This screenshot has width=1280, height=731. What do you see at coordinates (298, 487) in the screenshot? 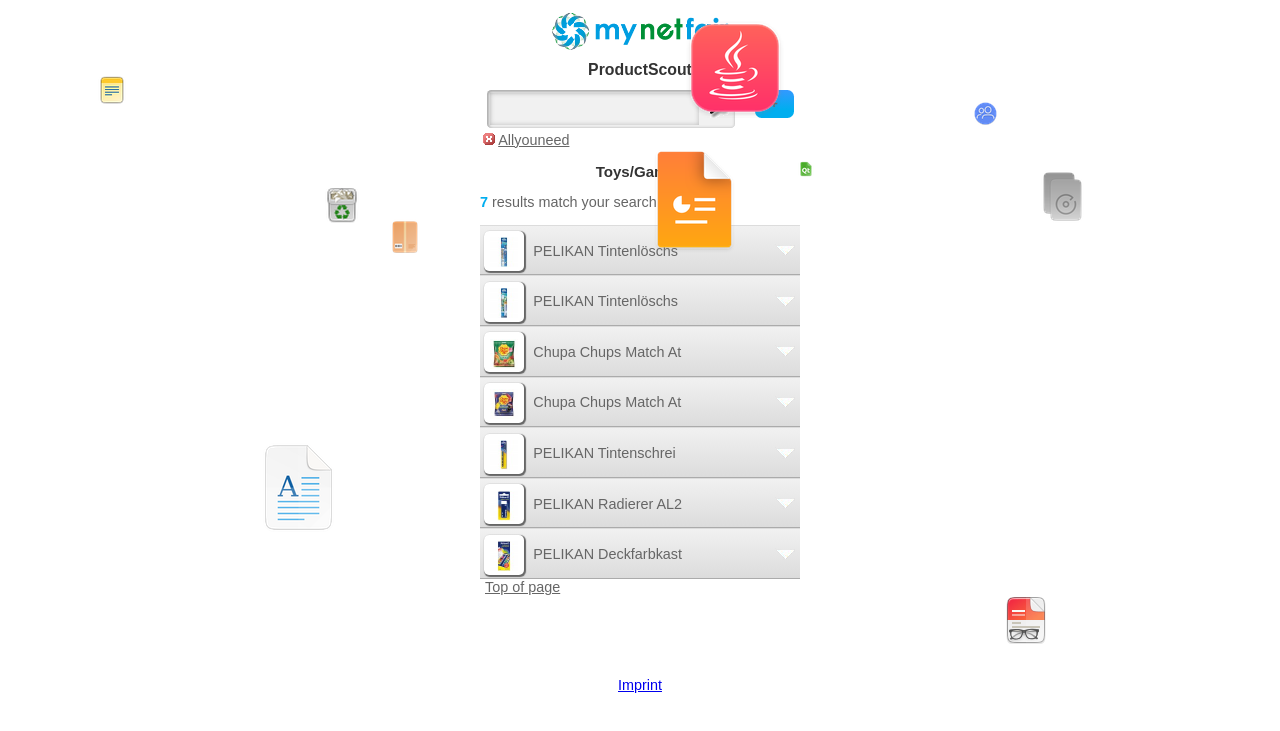
I see `open a word processing document` at bounding box center [298, 487].